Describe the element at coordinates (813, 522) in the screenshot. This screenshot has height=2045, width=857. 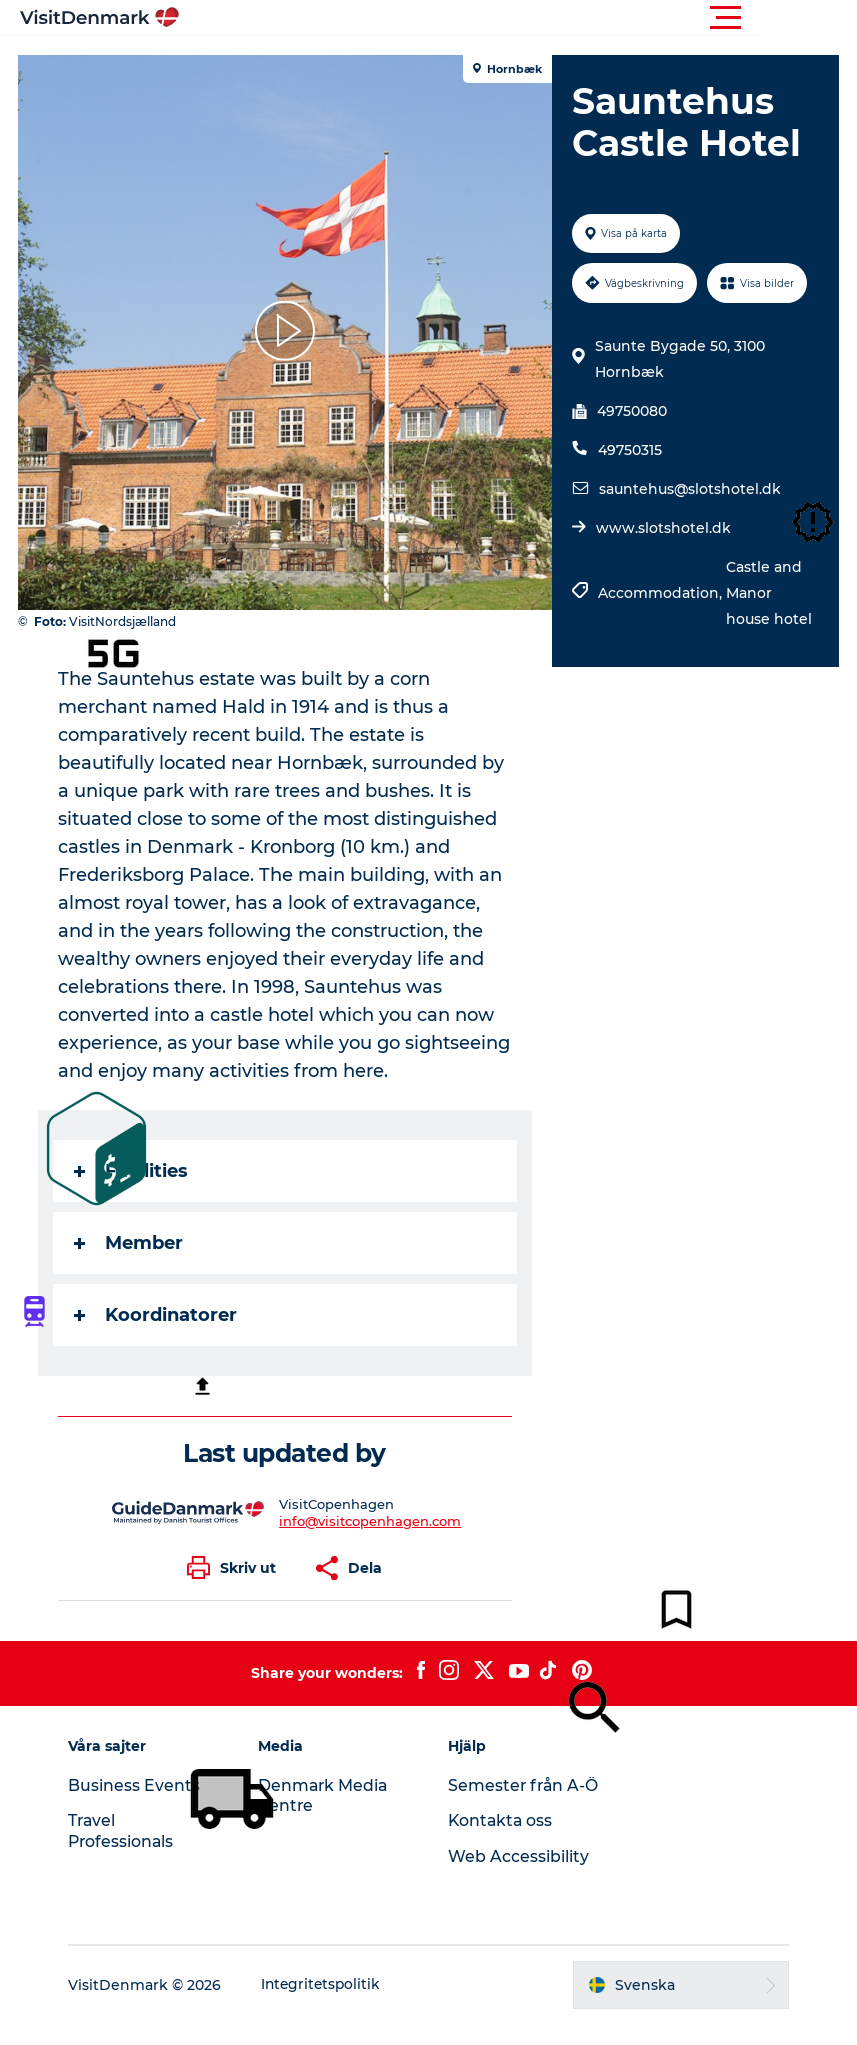
I see `indicates new or recently added content` at that location.